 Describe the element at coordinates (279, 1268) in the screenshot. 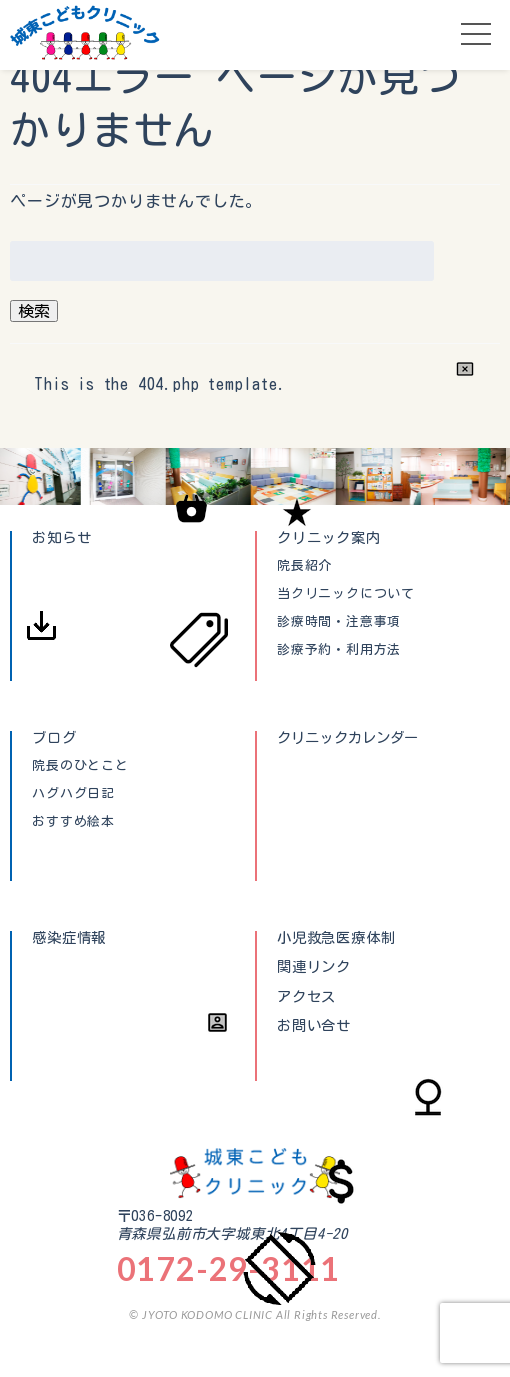

I see `rotate screen orientation` at that location.